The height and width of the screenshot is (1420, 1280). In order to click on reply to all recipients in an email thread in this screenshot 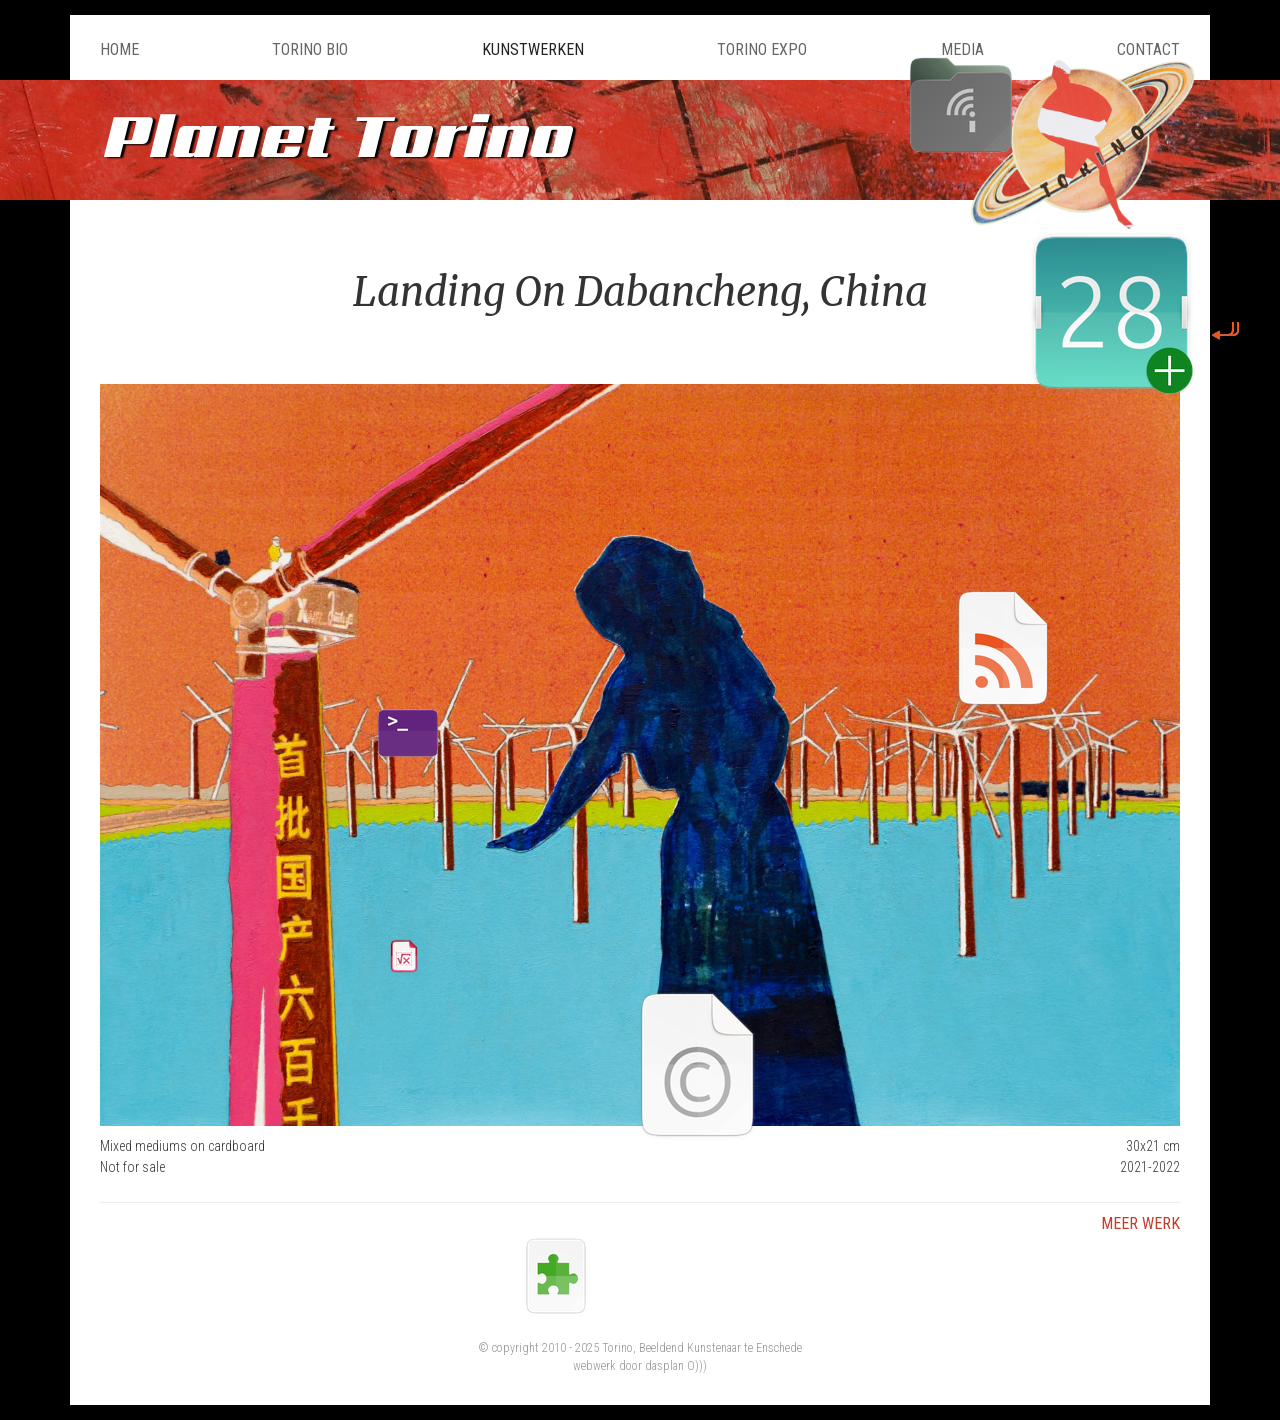, I will do `click(1225, 329)`.